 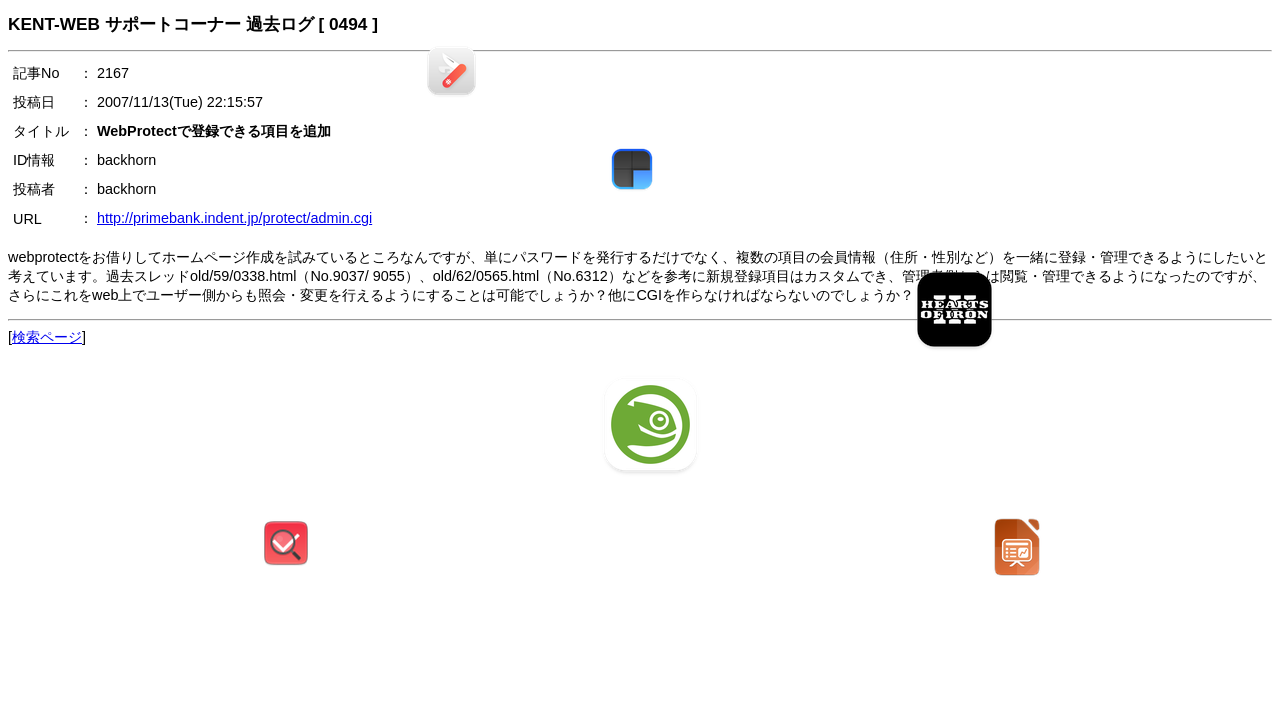 I want to click on open textpieces app for text manipulation tools, so click(x=451, y=70).